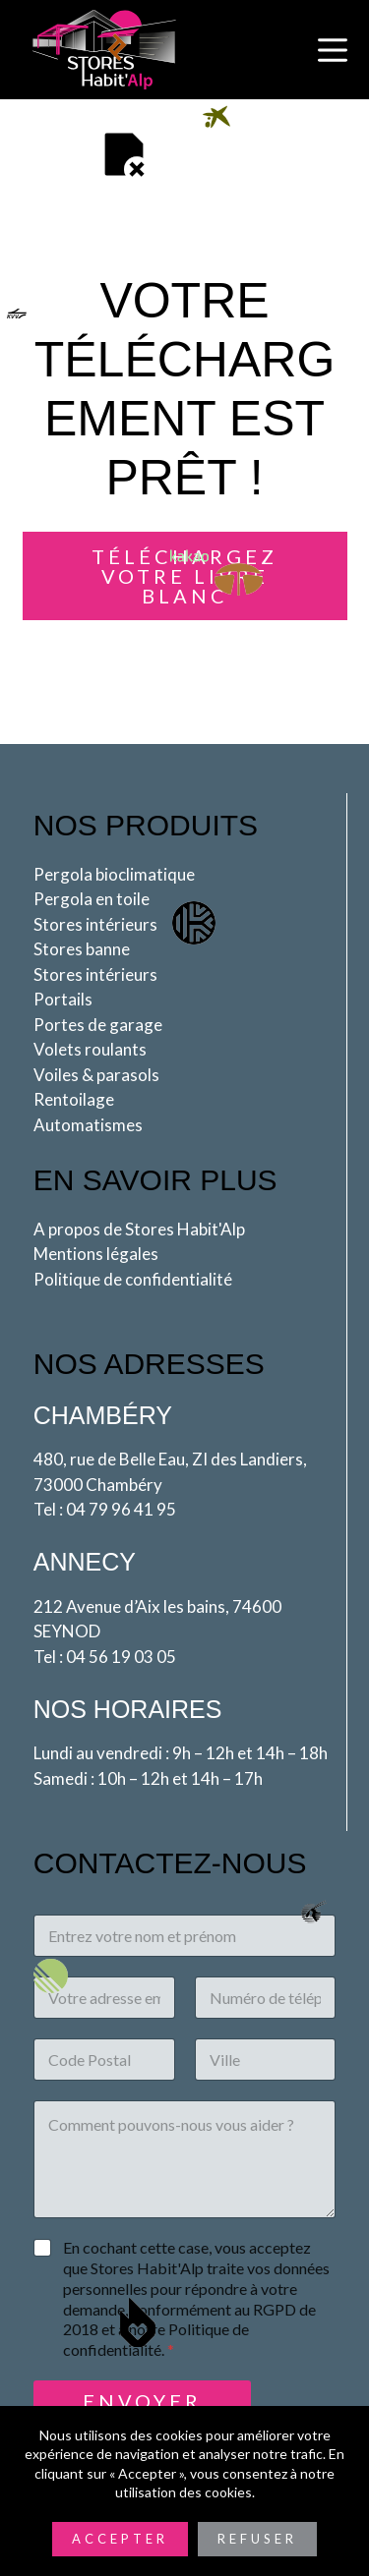 This screenshot has height=2576, width=369. What do you see at coordinates (238, 579) in the screenshot?
I see `tata group company logo` at bounding box center [238, 579].